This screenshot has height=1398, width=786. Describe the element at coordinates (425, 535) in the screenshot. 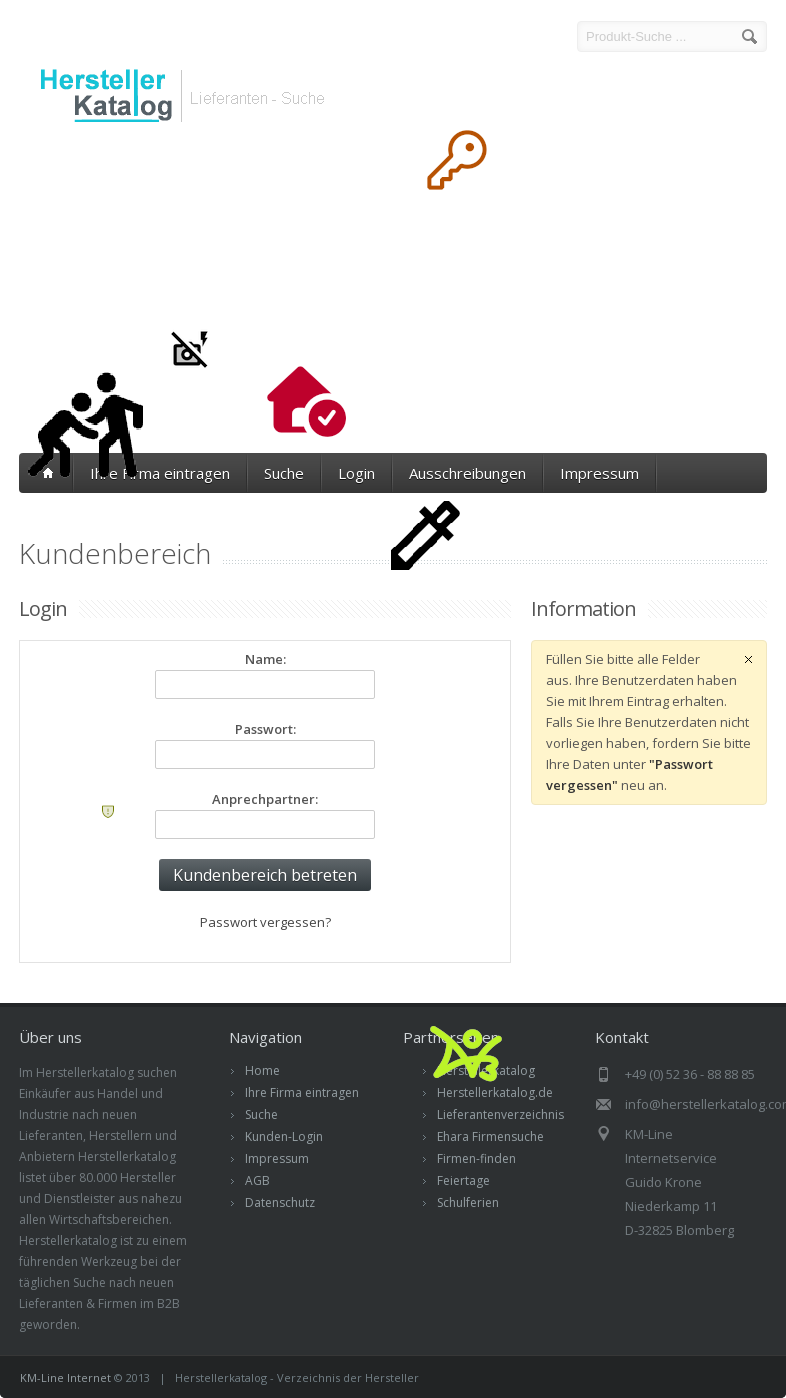

I see `pick a color from the image` at that location.